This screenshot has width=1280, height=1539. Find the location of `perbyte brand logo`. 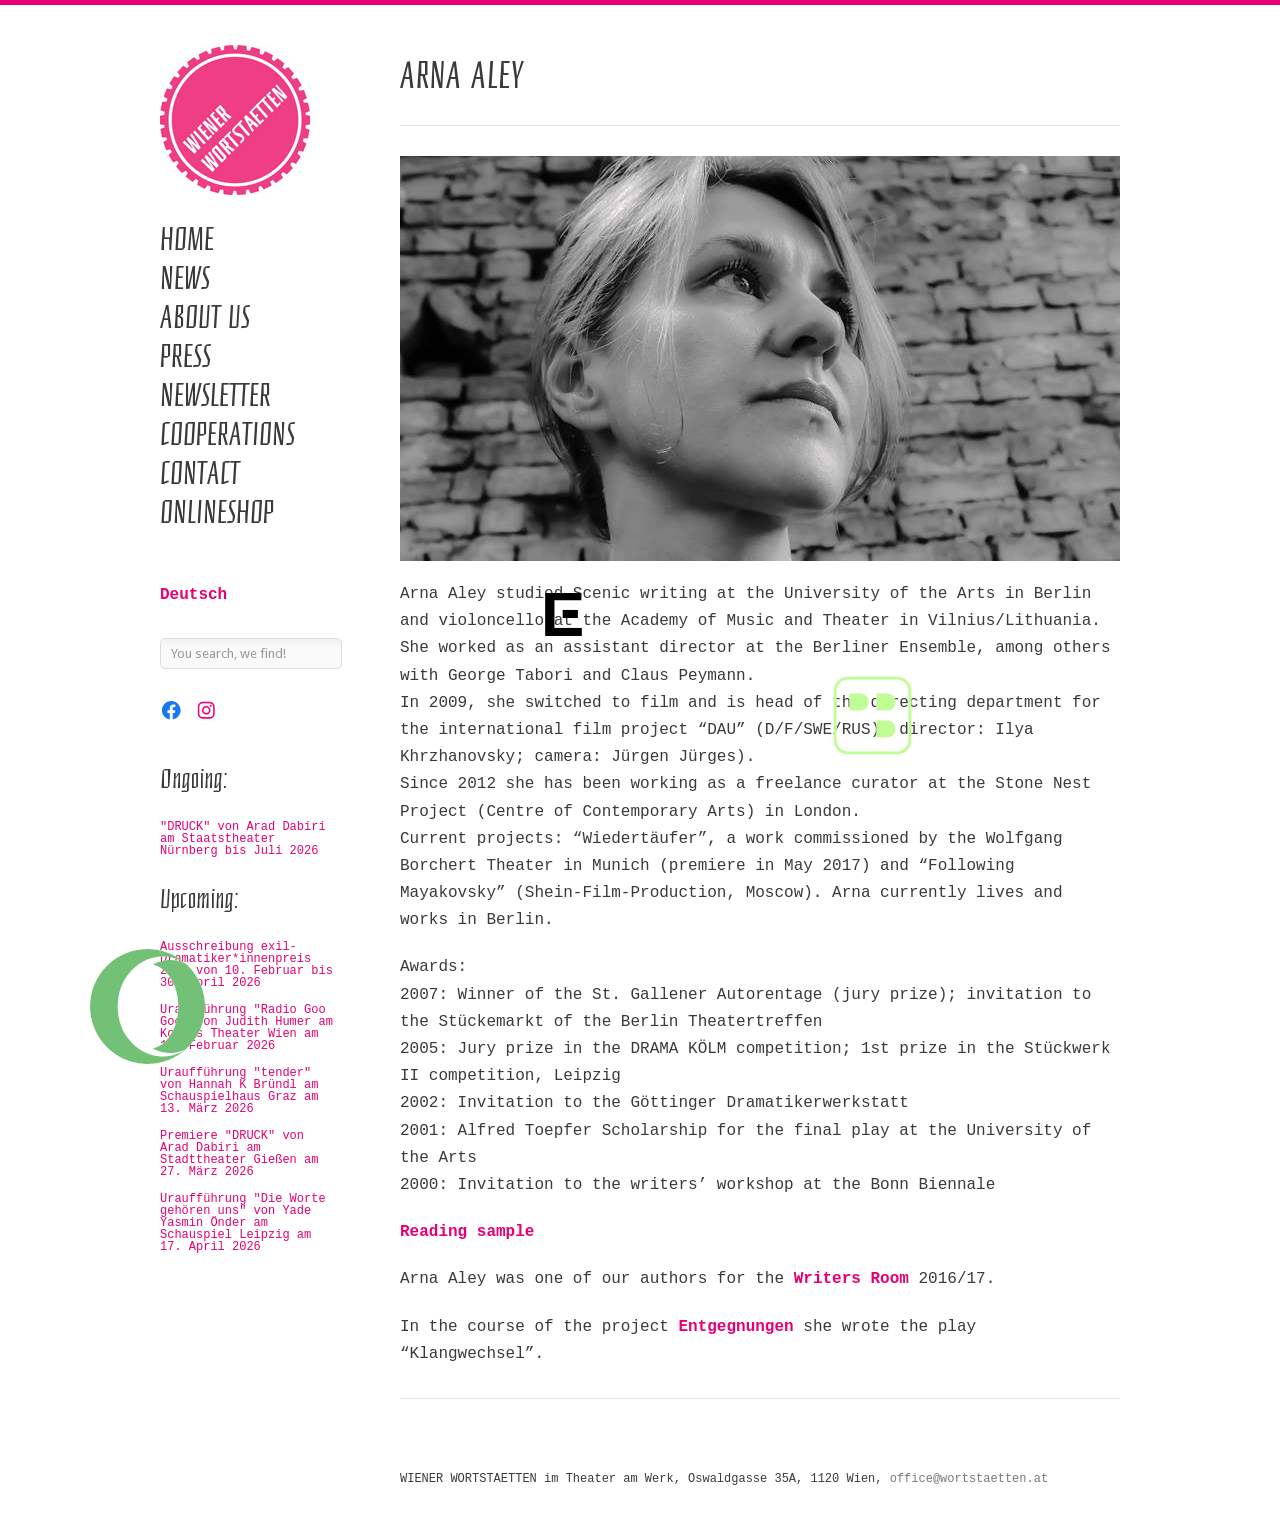

perbyte brand logo is located at coordinates (872, 715).